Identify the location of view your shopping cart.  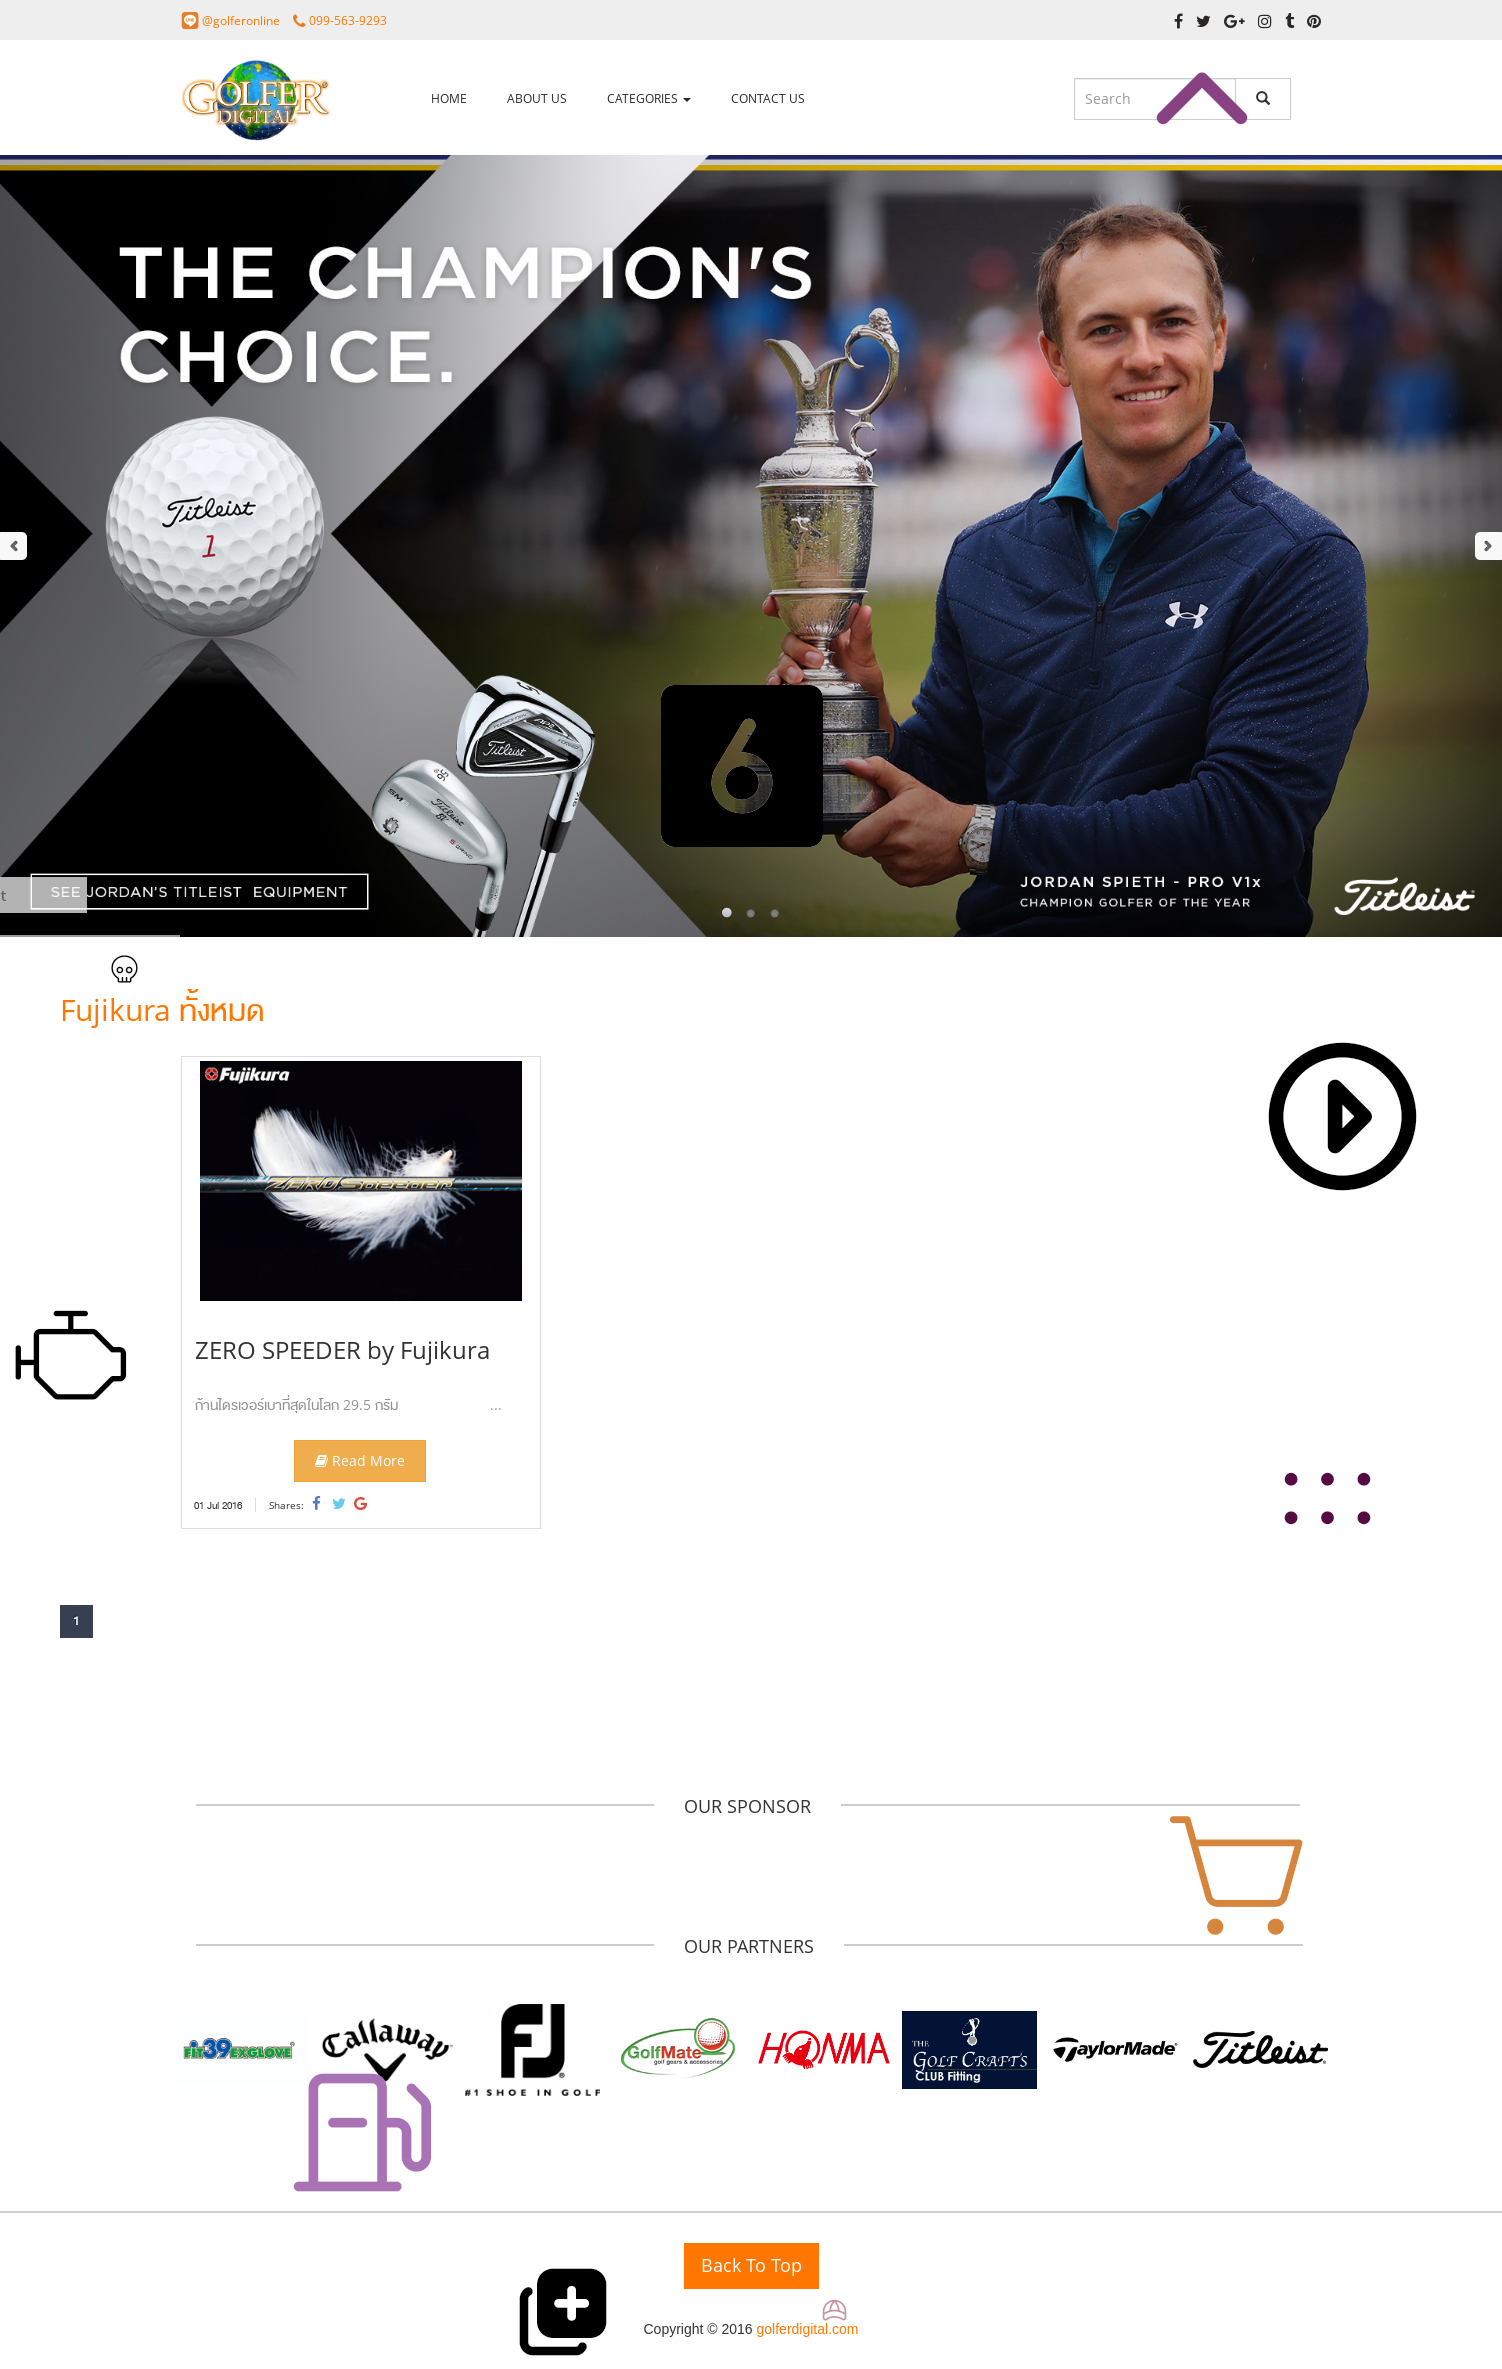
(1238, 1875).